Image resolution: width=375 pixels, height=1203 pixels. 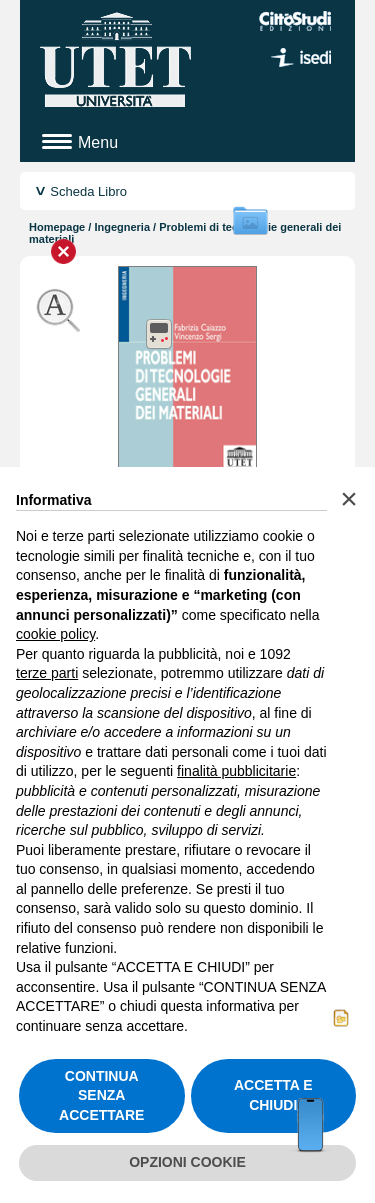 What do you see at coordinates (159, 334) in the screenshot?
I see `open the game center or gaming app` at bounding box center [159, 334].